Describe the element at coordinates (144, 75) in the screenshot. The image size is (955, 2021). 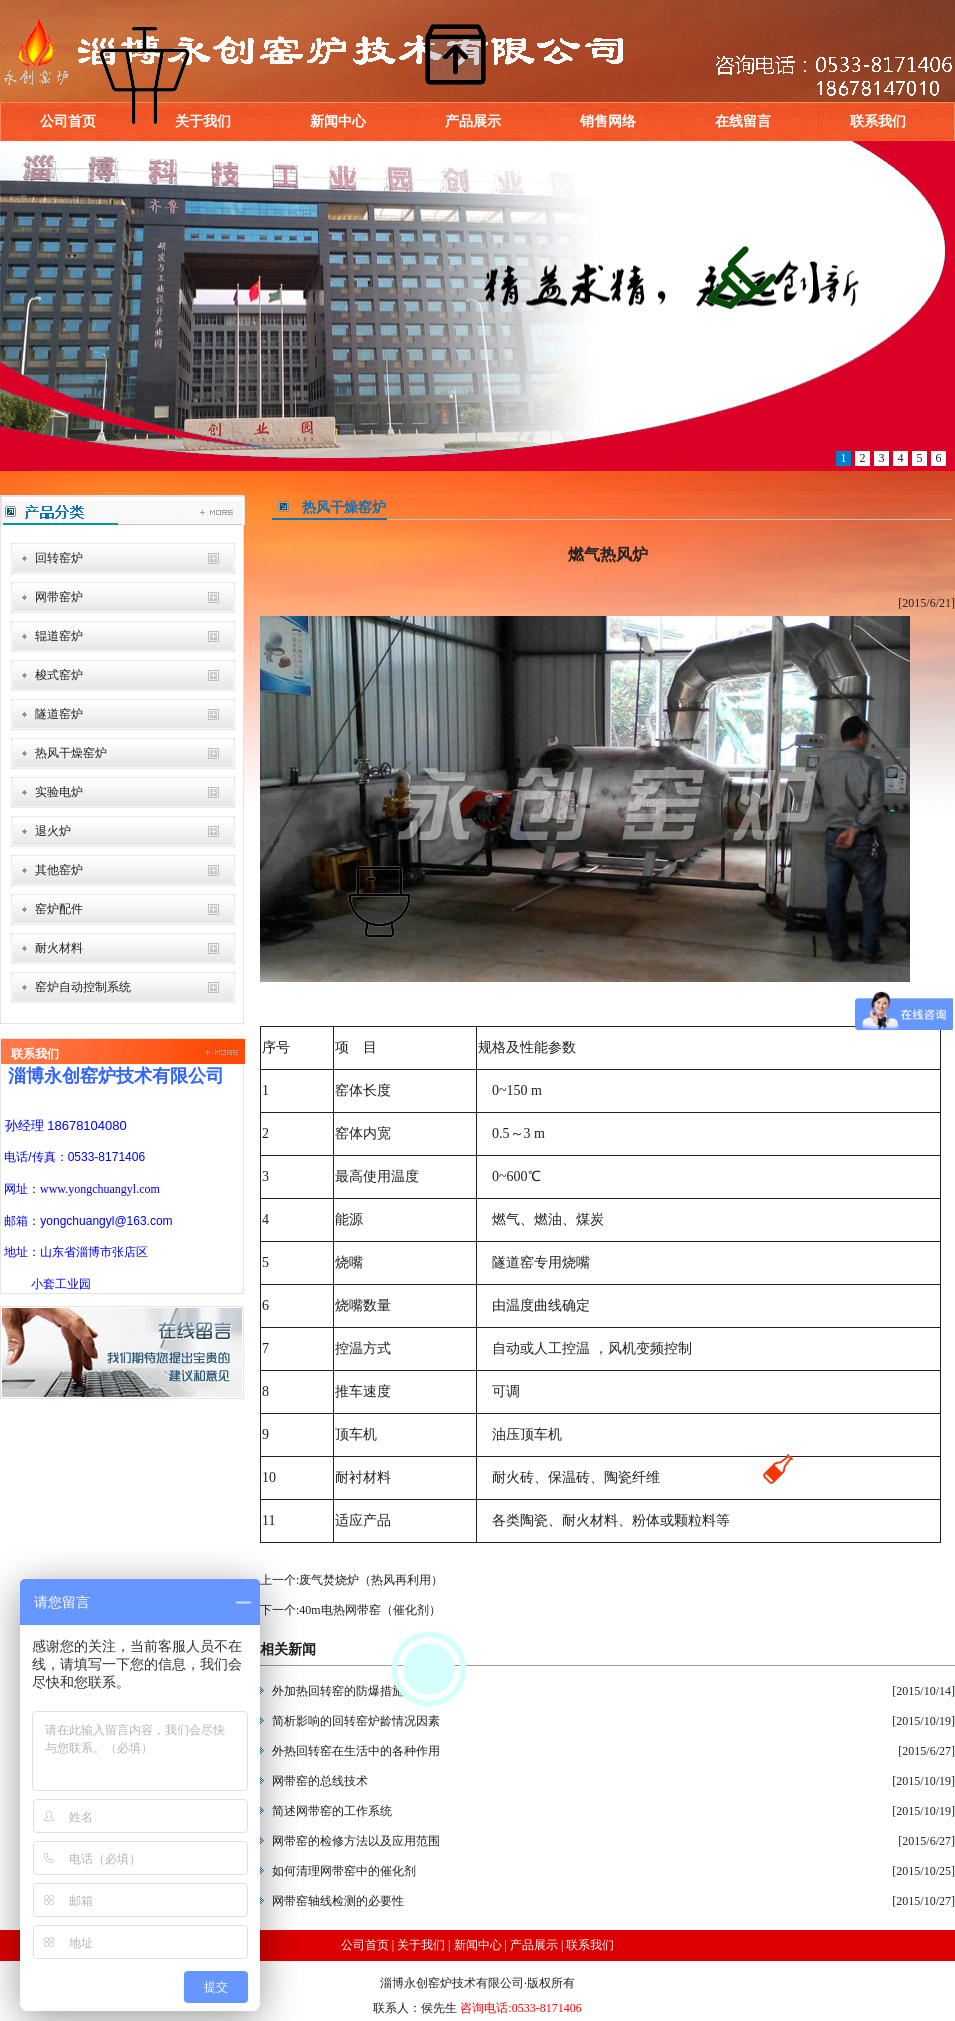
I see `access air traffic control features` at that location.